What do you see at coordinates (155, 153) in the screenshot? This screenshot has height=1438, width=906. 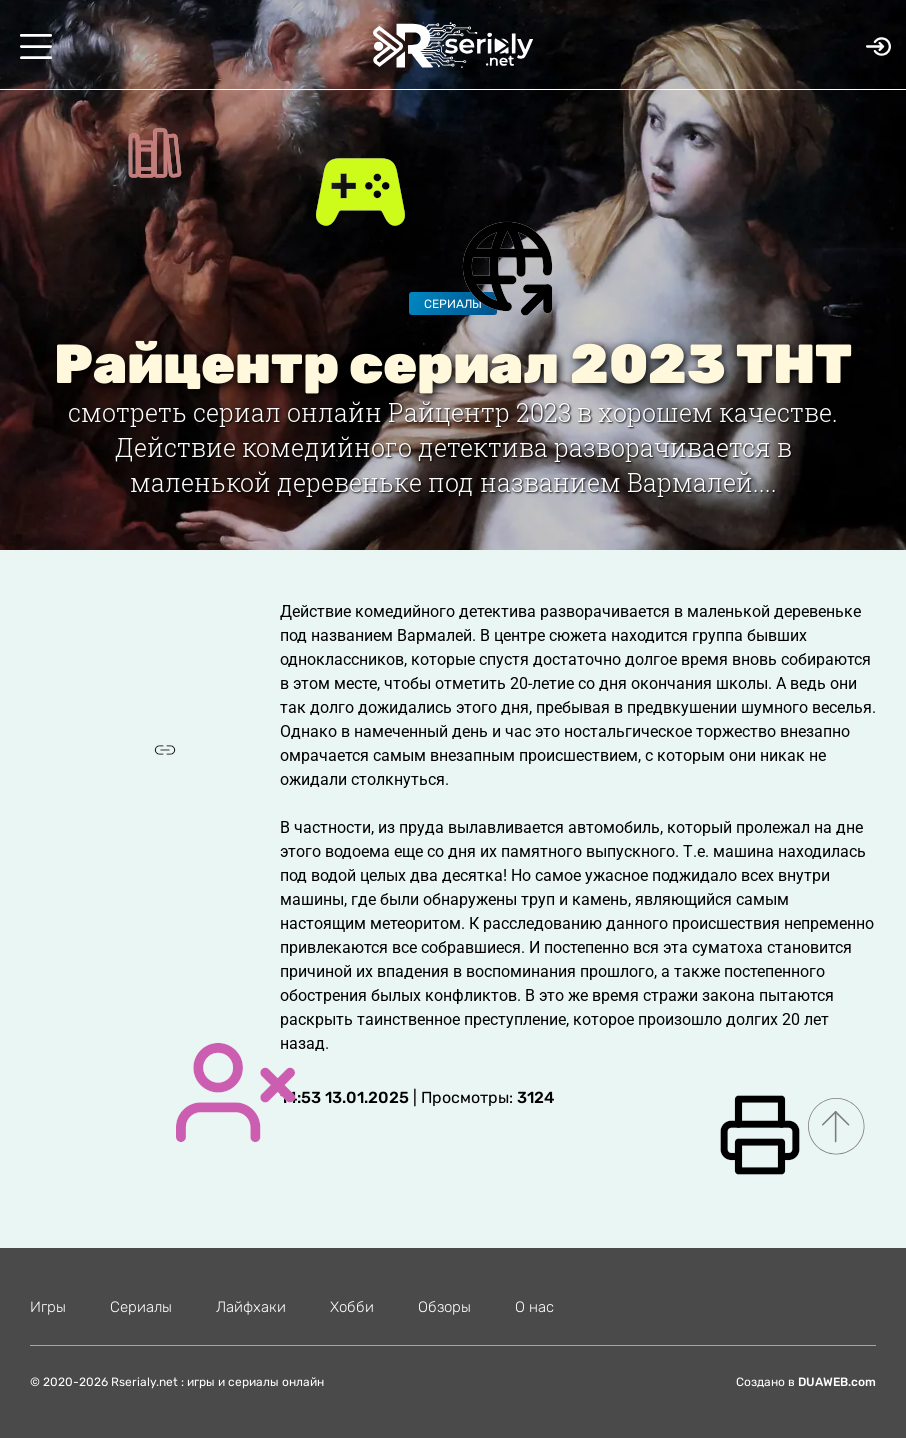 I see `access your library or collection` at bounding box center [155, 153].